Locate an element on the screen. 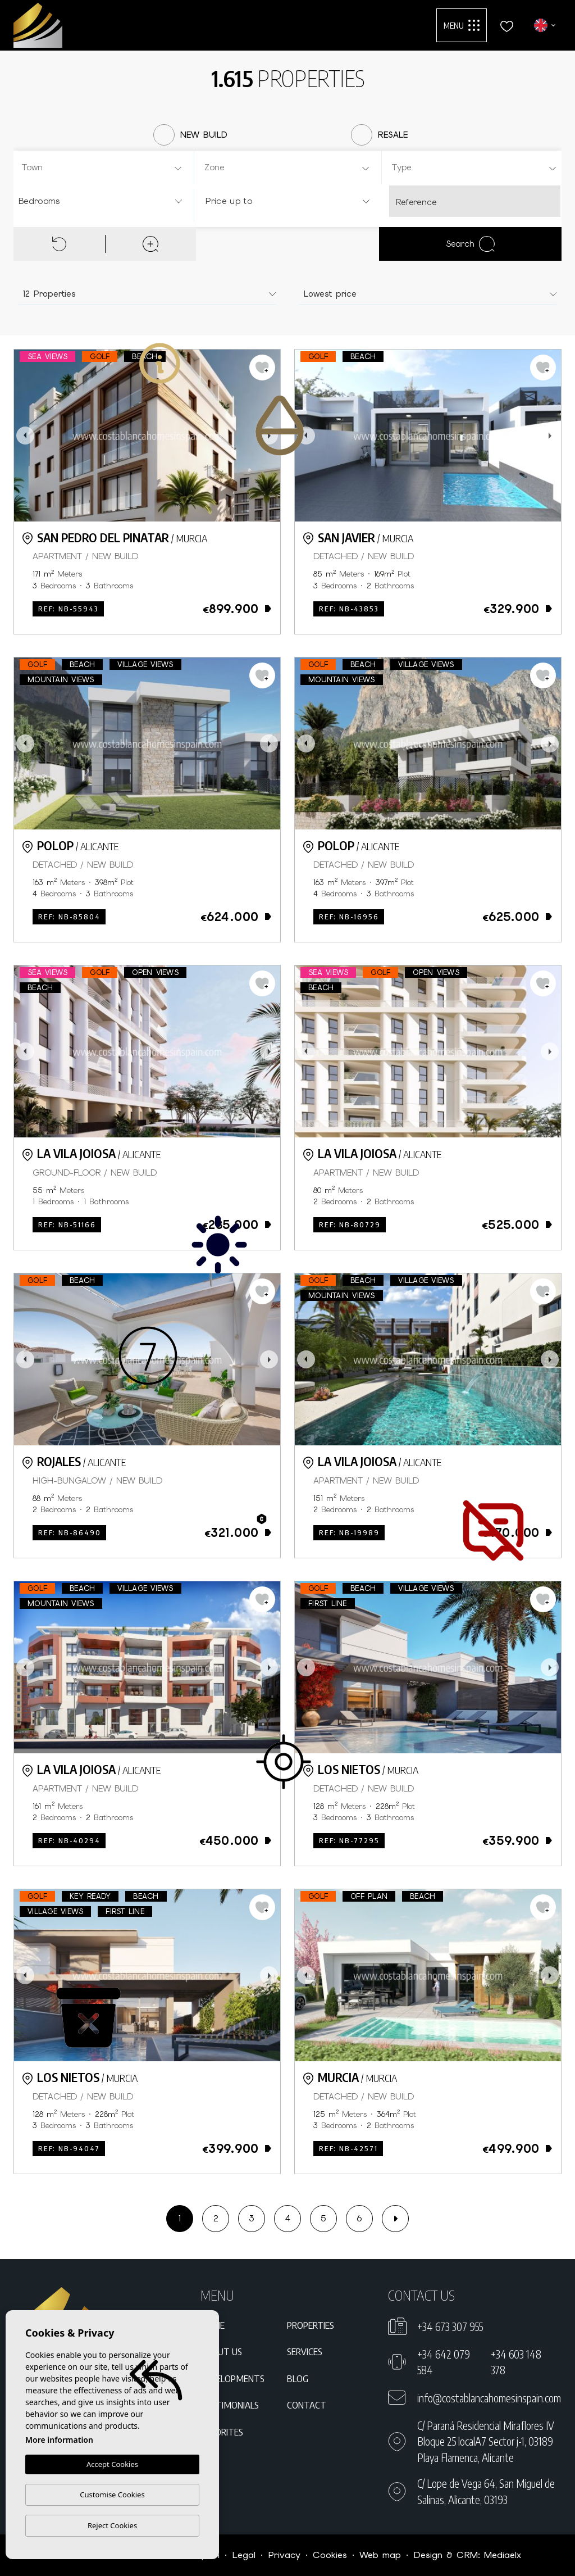  reply all to a message or email is located at coordinates (156, 2380).